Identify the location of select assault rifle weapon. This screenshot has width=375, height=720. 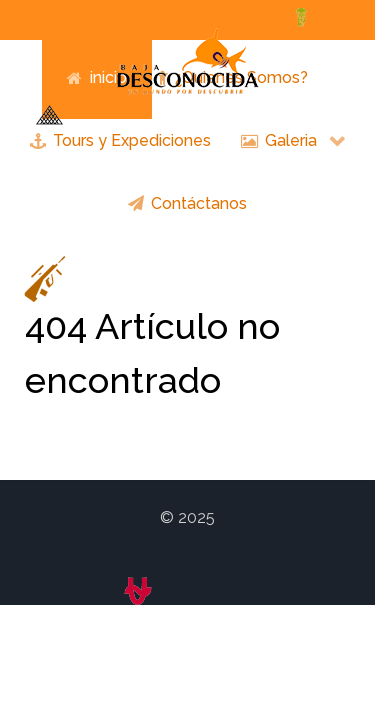
(45, 279).